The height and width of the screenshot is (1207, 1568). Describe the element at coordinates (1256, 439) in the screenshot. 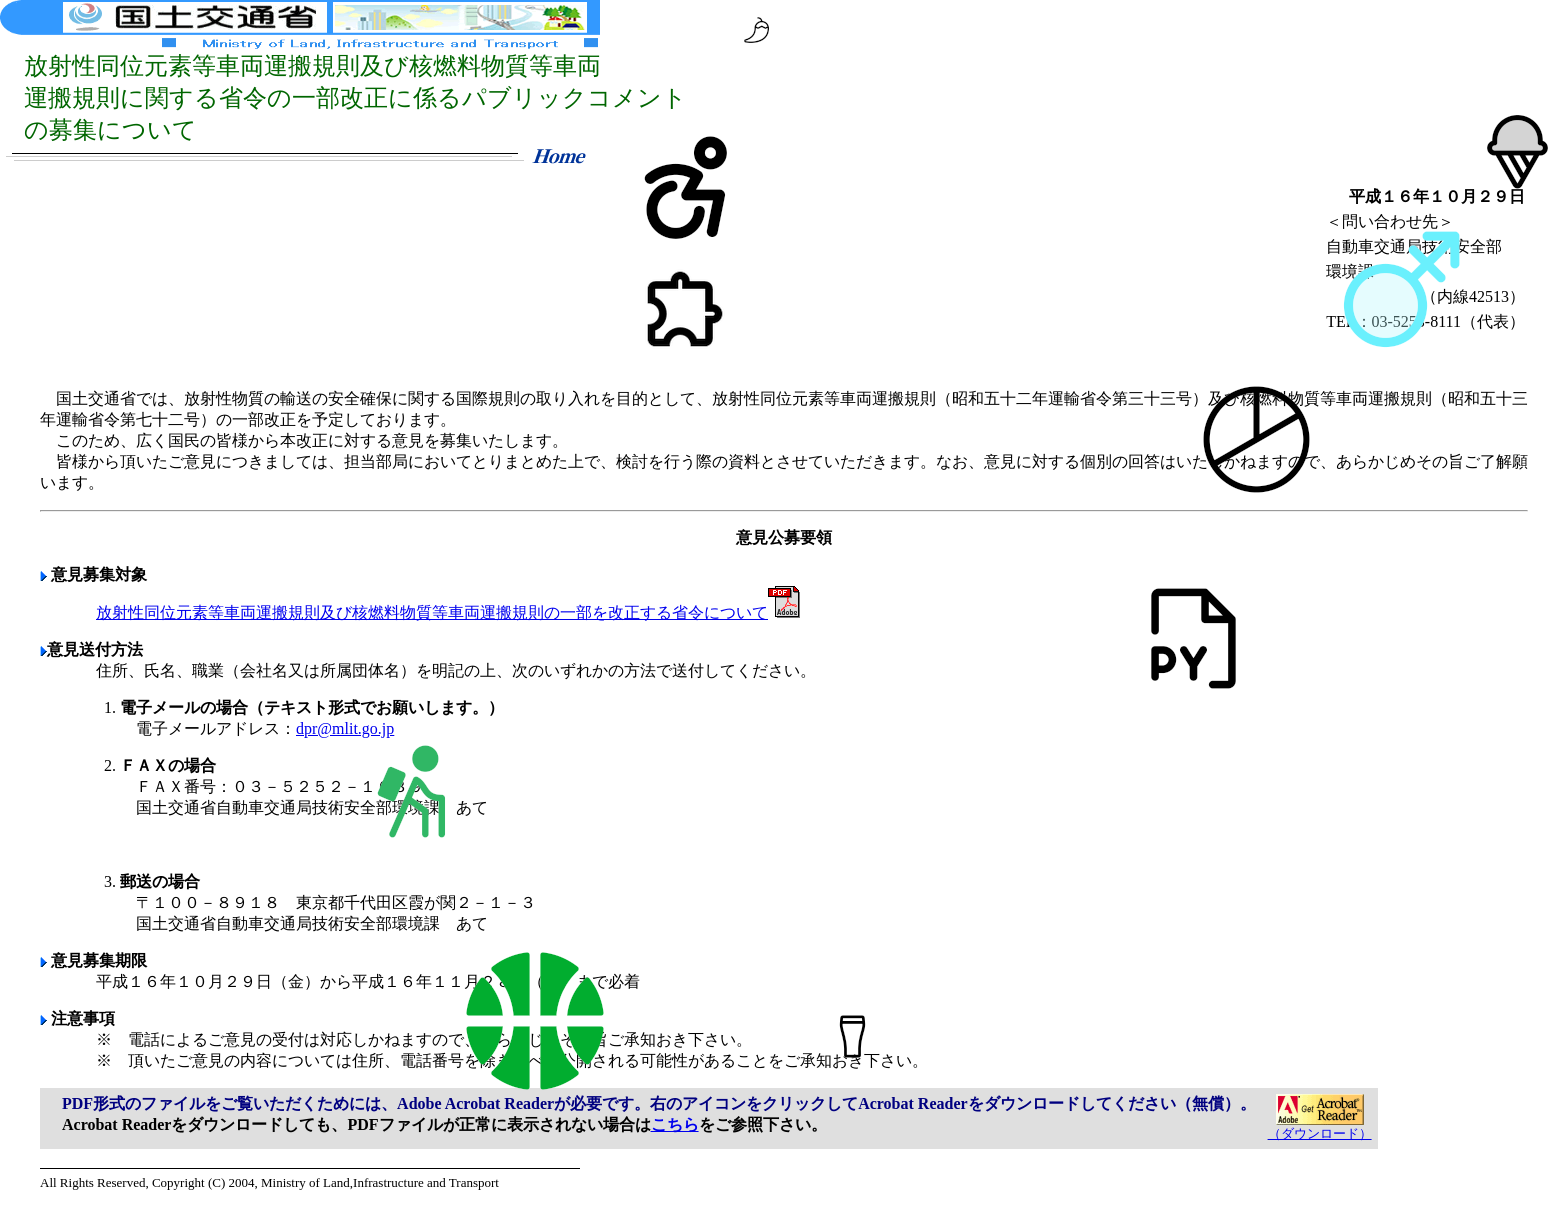

I see `view analytics or statistics breakdown` at that location.